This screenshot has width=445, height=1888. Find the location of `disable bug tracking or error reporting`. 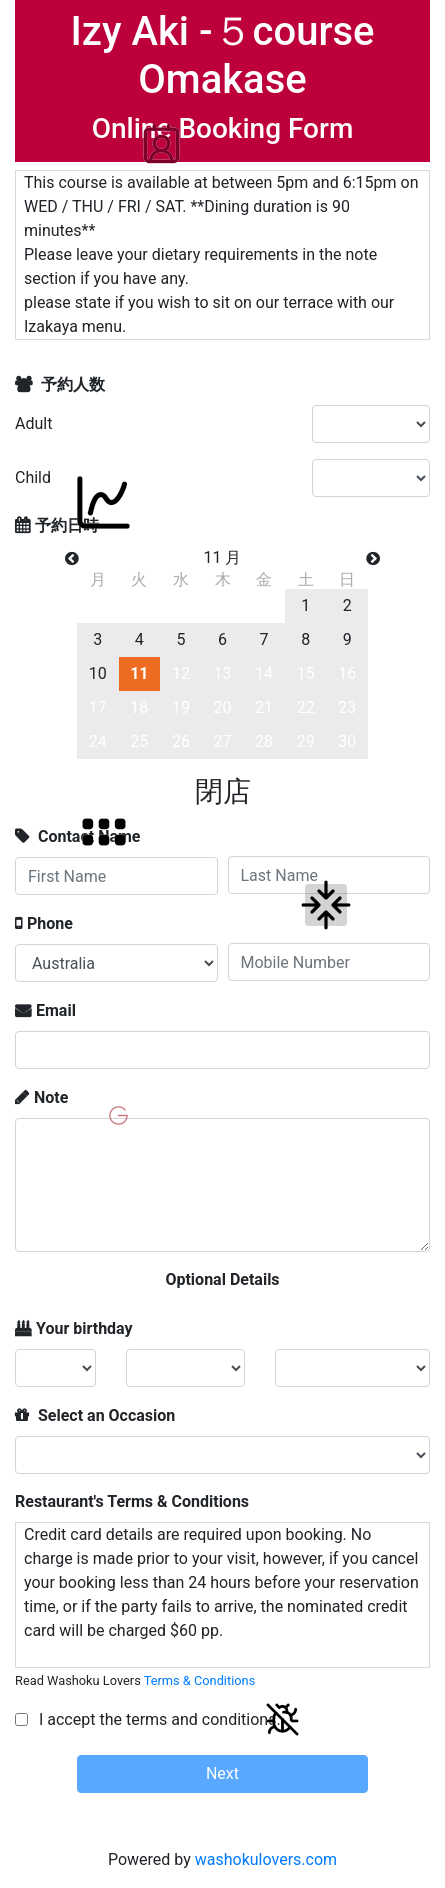

disable bug tracking or error reporting is located at coordinates (282, 1719).